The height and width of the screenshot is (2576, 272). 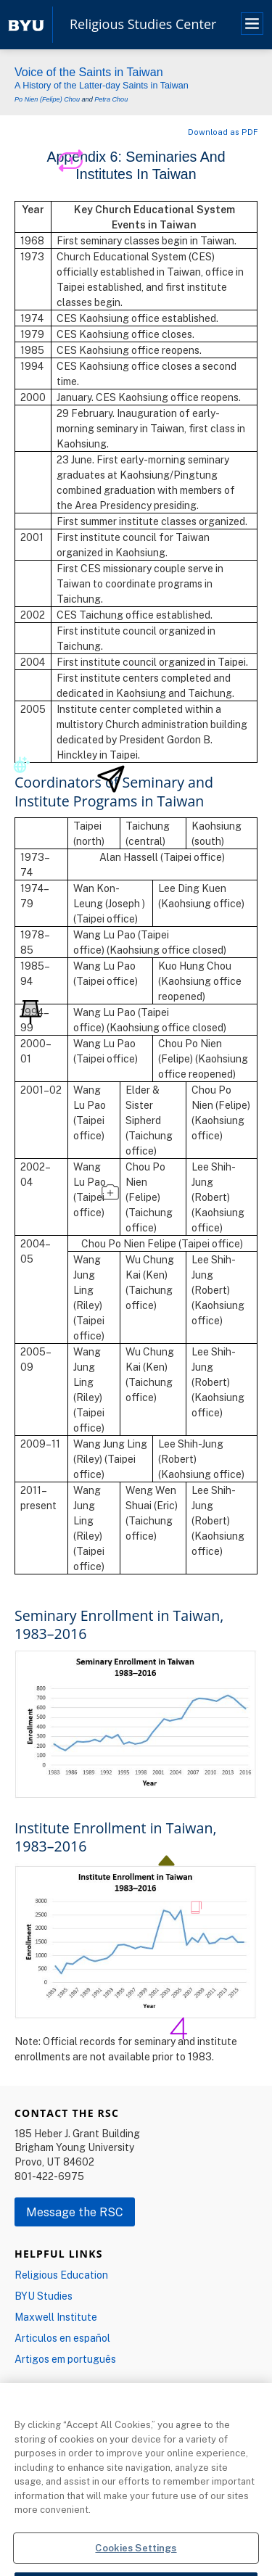 I want to click on view towel or linen amenities, so click(x=196, y=1907).